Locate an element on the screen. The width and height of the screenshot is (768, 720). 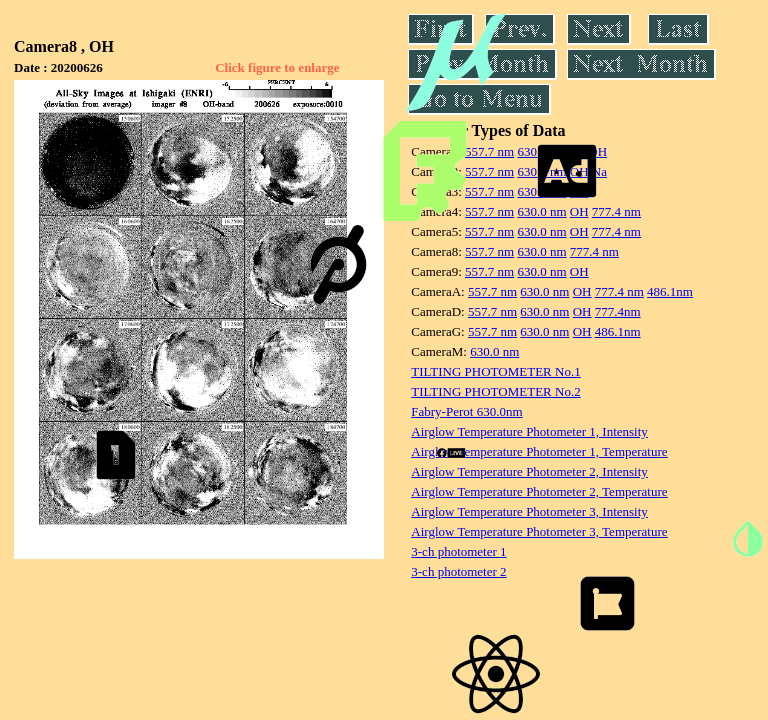
start a facebook live broadcast is located at coordinates (451, 453).